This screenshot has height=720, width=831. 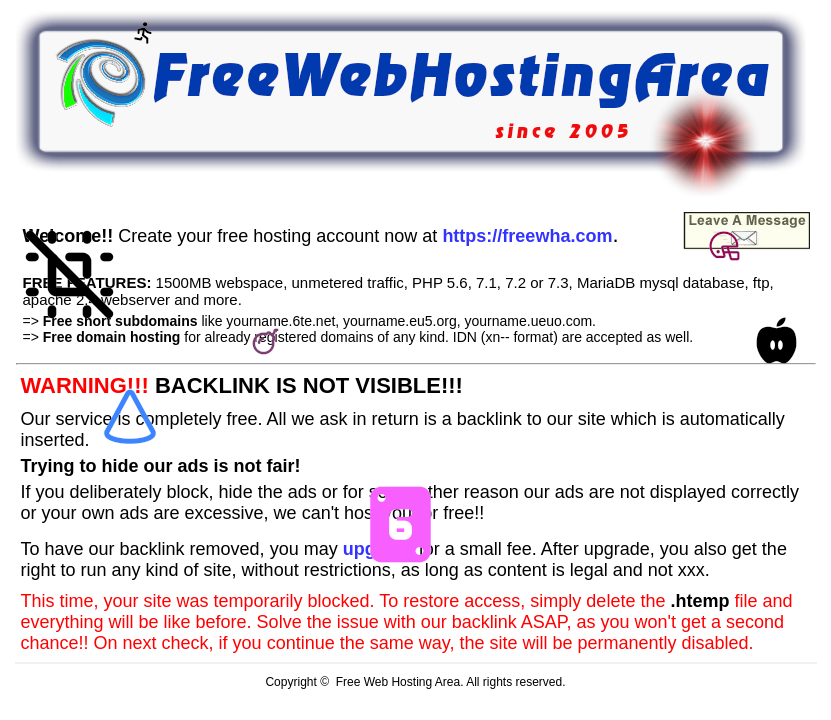 What do you see at coordinates (776, 340) in the screenshot?
I see `access nutrition information` at bounding box center [776, 340].